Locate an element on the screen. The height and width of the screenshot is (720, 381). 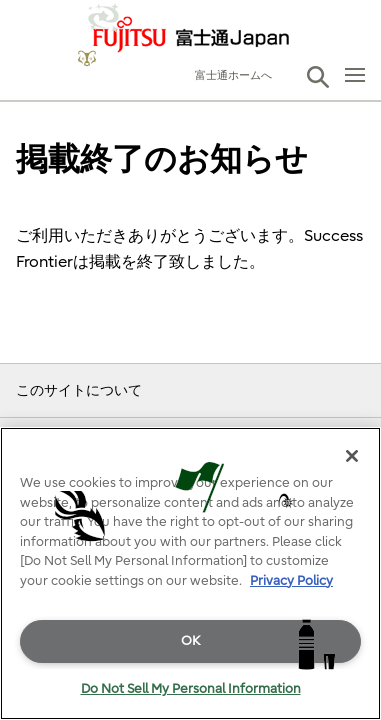
mark a checkpoint or milestone is located at coordinates (199, 487).